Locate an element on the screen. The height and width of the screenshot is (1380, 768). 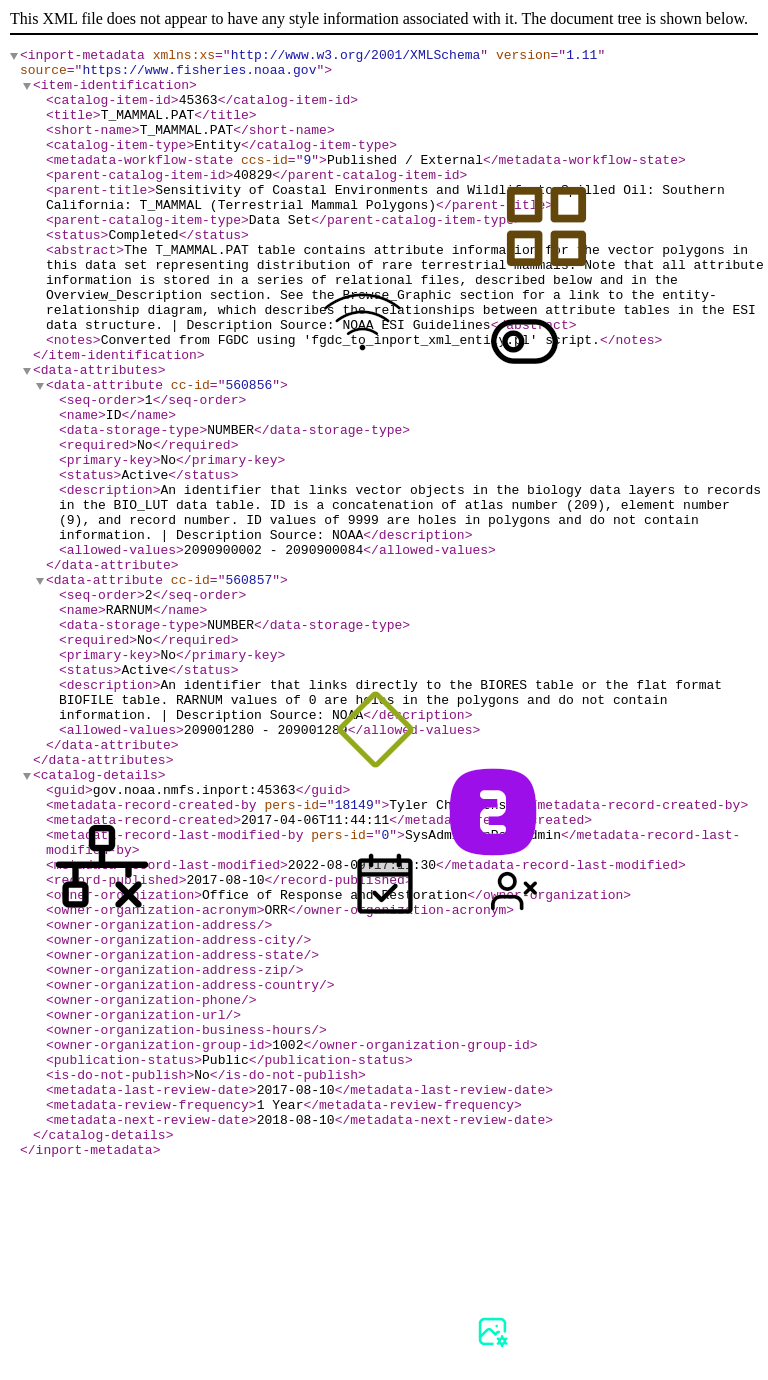
indicates premium or exclusive content is located at coordinates (375, 729).